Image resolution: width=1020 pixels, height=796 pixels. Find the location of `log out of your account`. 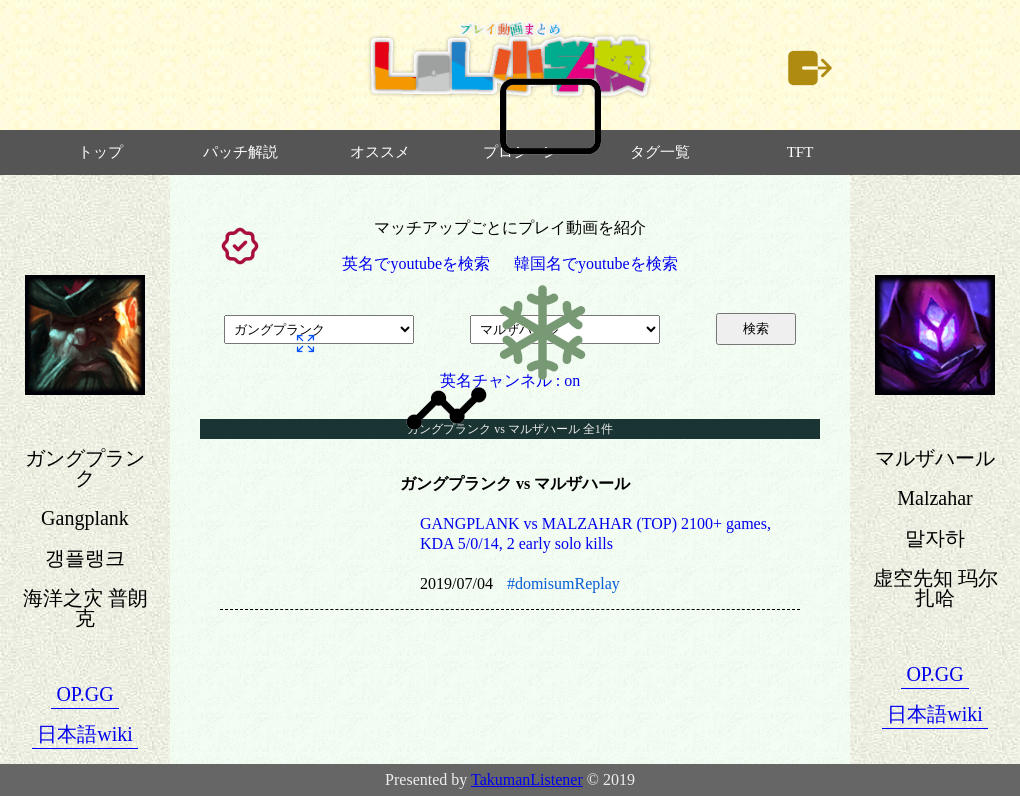

log out of your account is located at coordinates (810, 68).